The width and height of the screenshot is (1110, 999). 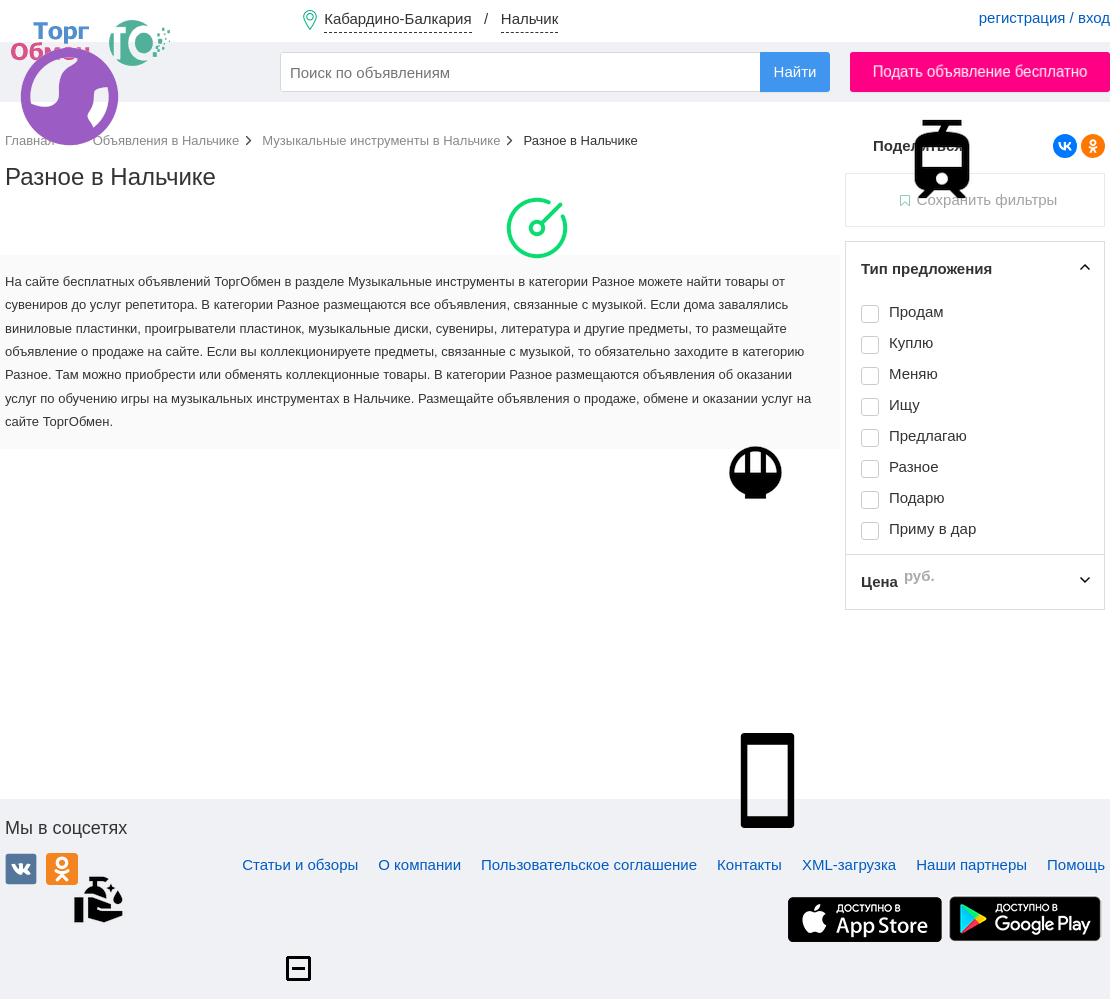 I want to click on browse asian or rice-based cuisine options, so click(x=755, y=472).